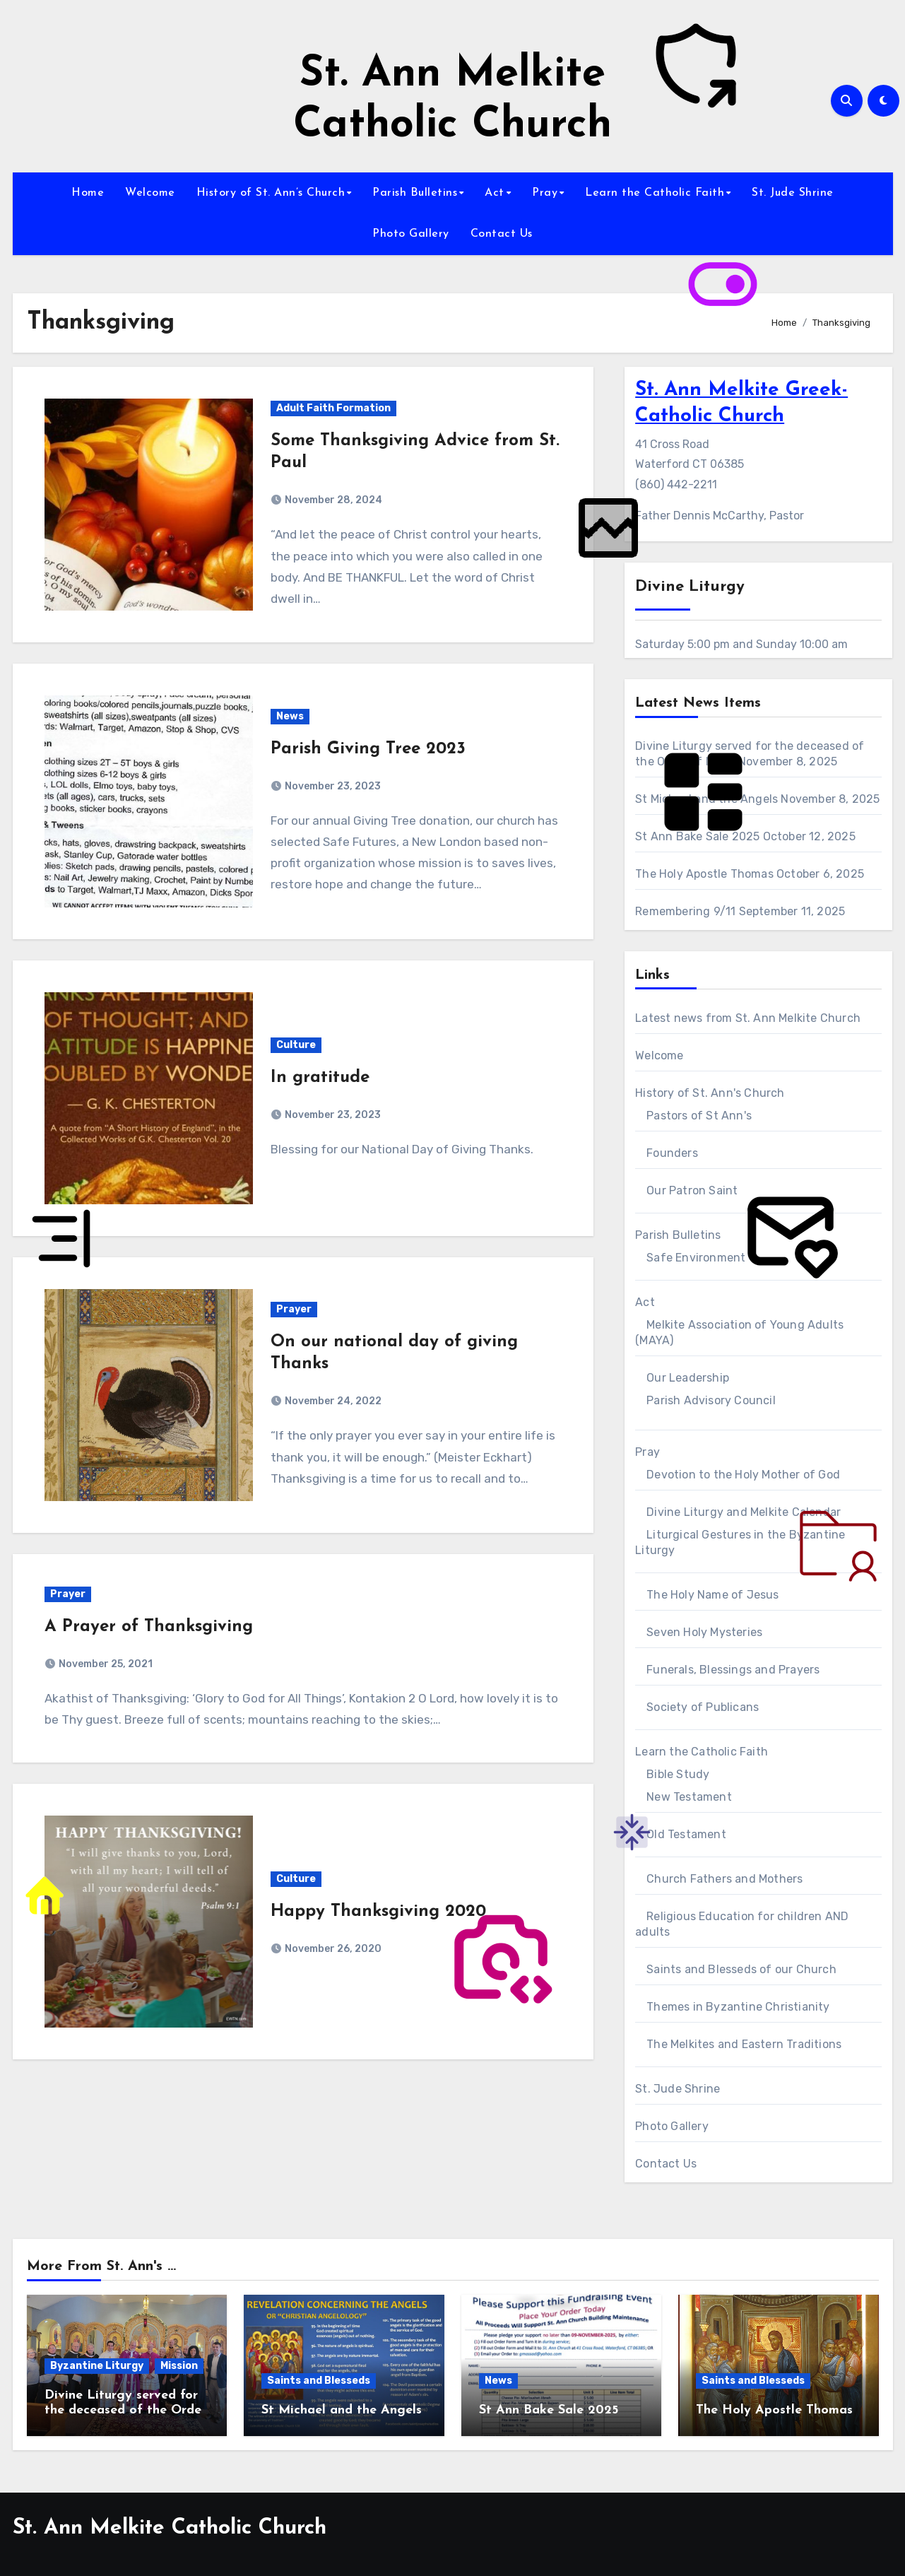  I want to click on collapse or minimize content, so click(632, 1832).